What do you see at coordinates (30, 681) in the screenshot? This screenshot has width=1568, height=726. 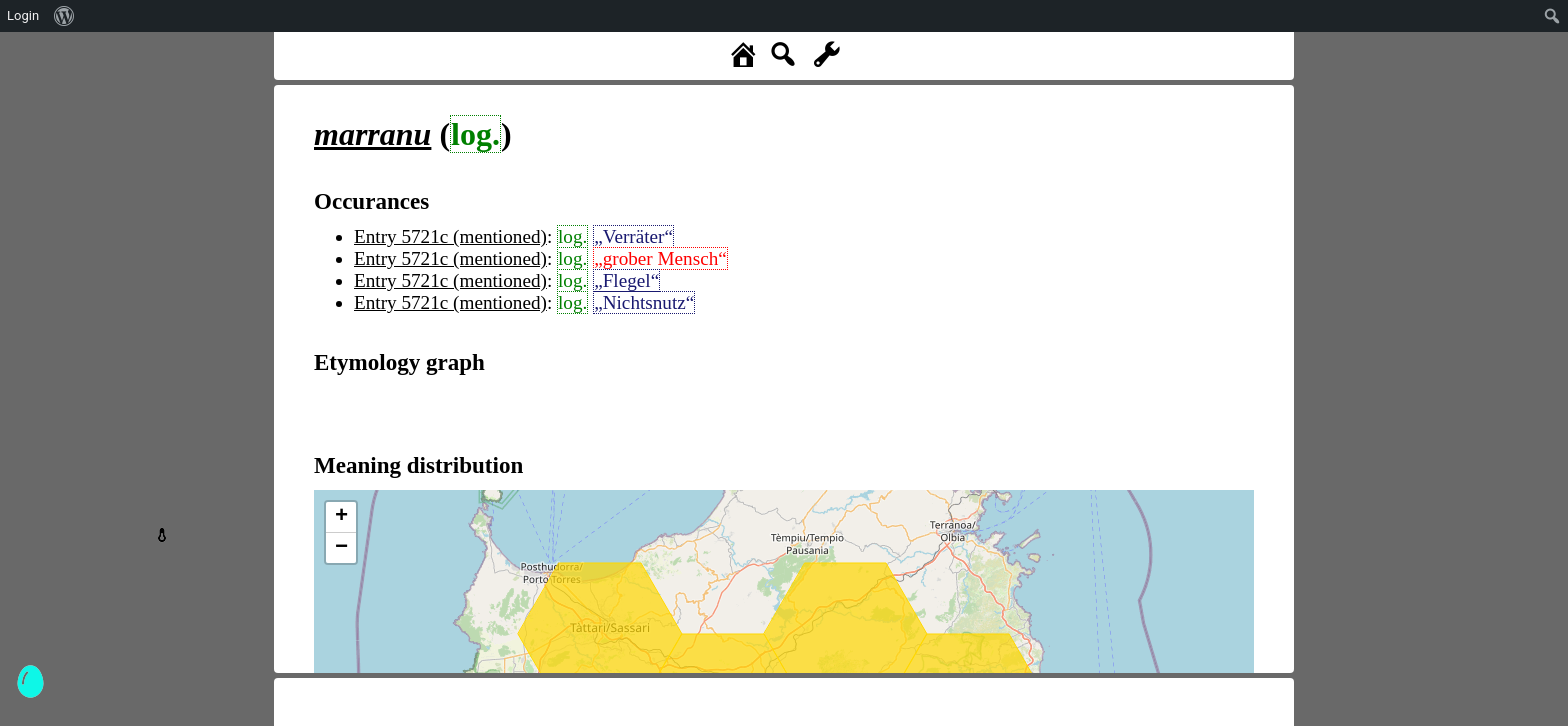 I see `indicates food or breakfast-related content` at bounding box center [30, 681].